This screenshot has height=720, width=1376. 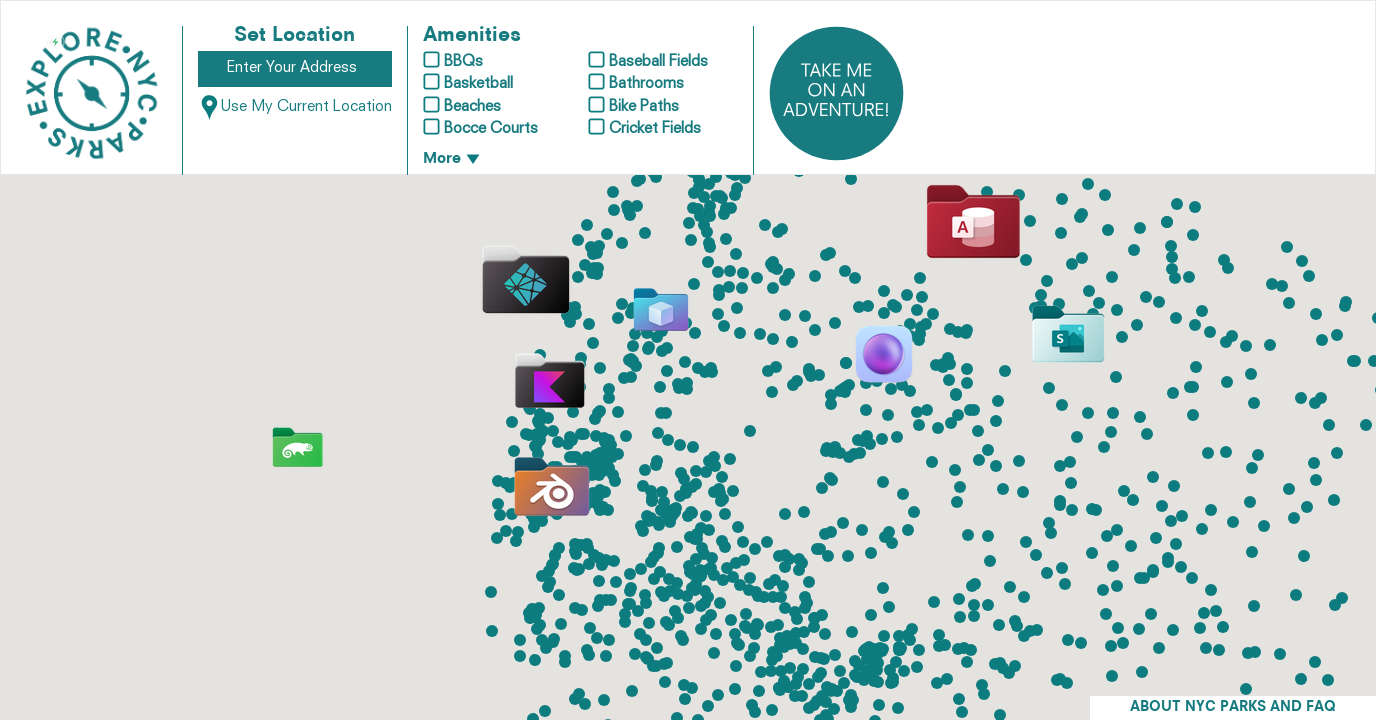 What do you see at coordinates (973, 224) in the screenshot?
I see `folder containing microsoft access database files` at bounding box center [973, 224].